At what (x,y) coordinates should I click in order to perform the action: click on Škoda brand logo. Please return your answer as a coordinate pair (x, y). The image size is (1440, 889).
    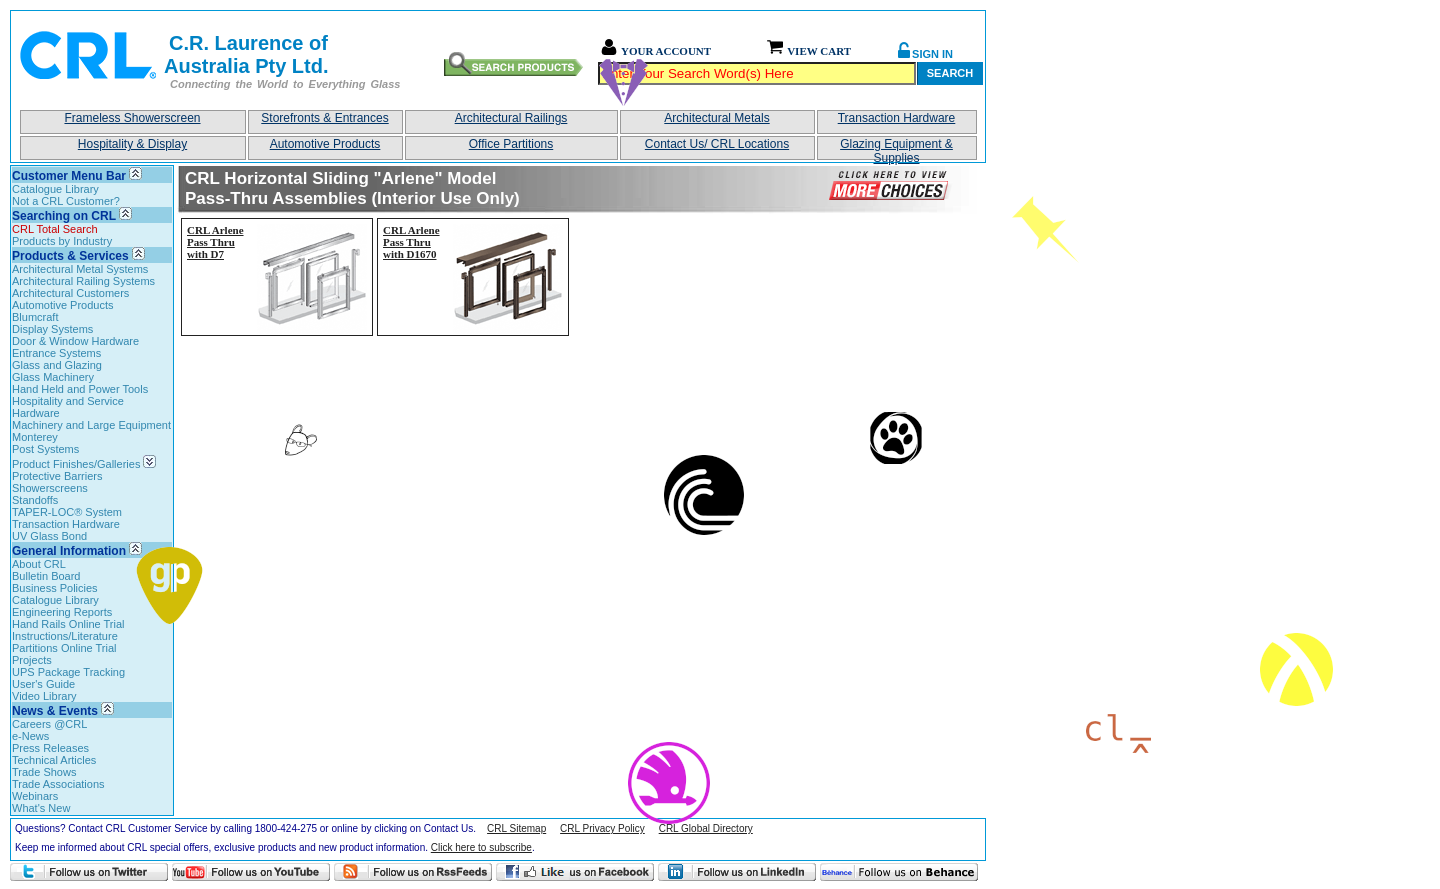
    Looking at the image, I should click on (669, 783).